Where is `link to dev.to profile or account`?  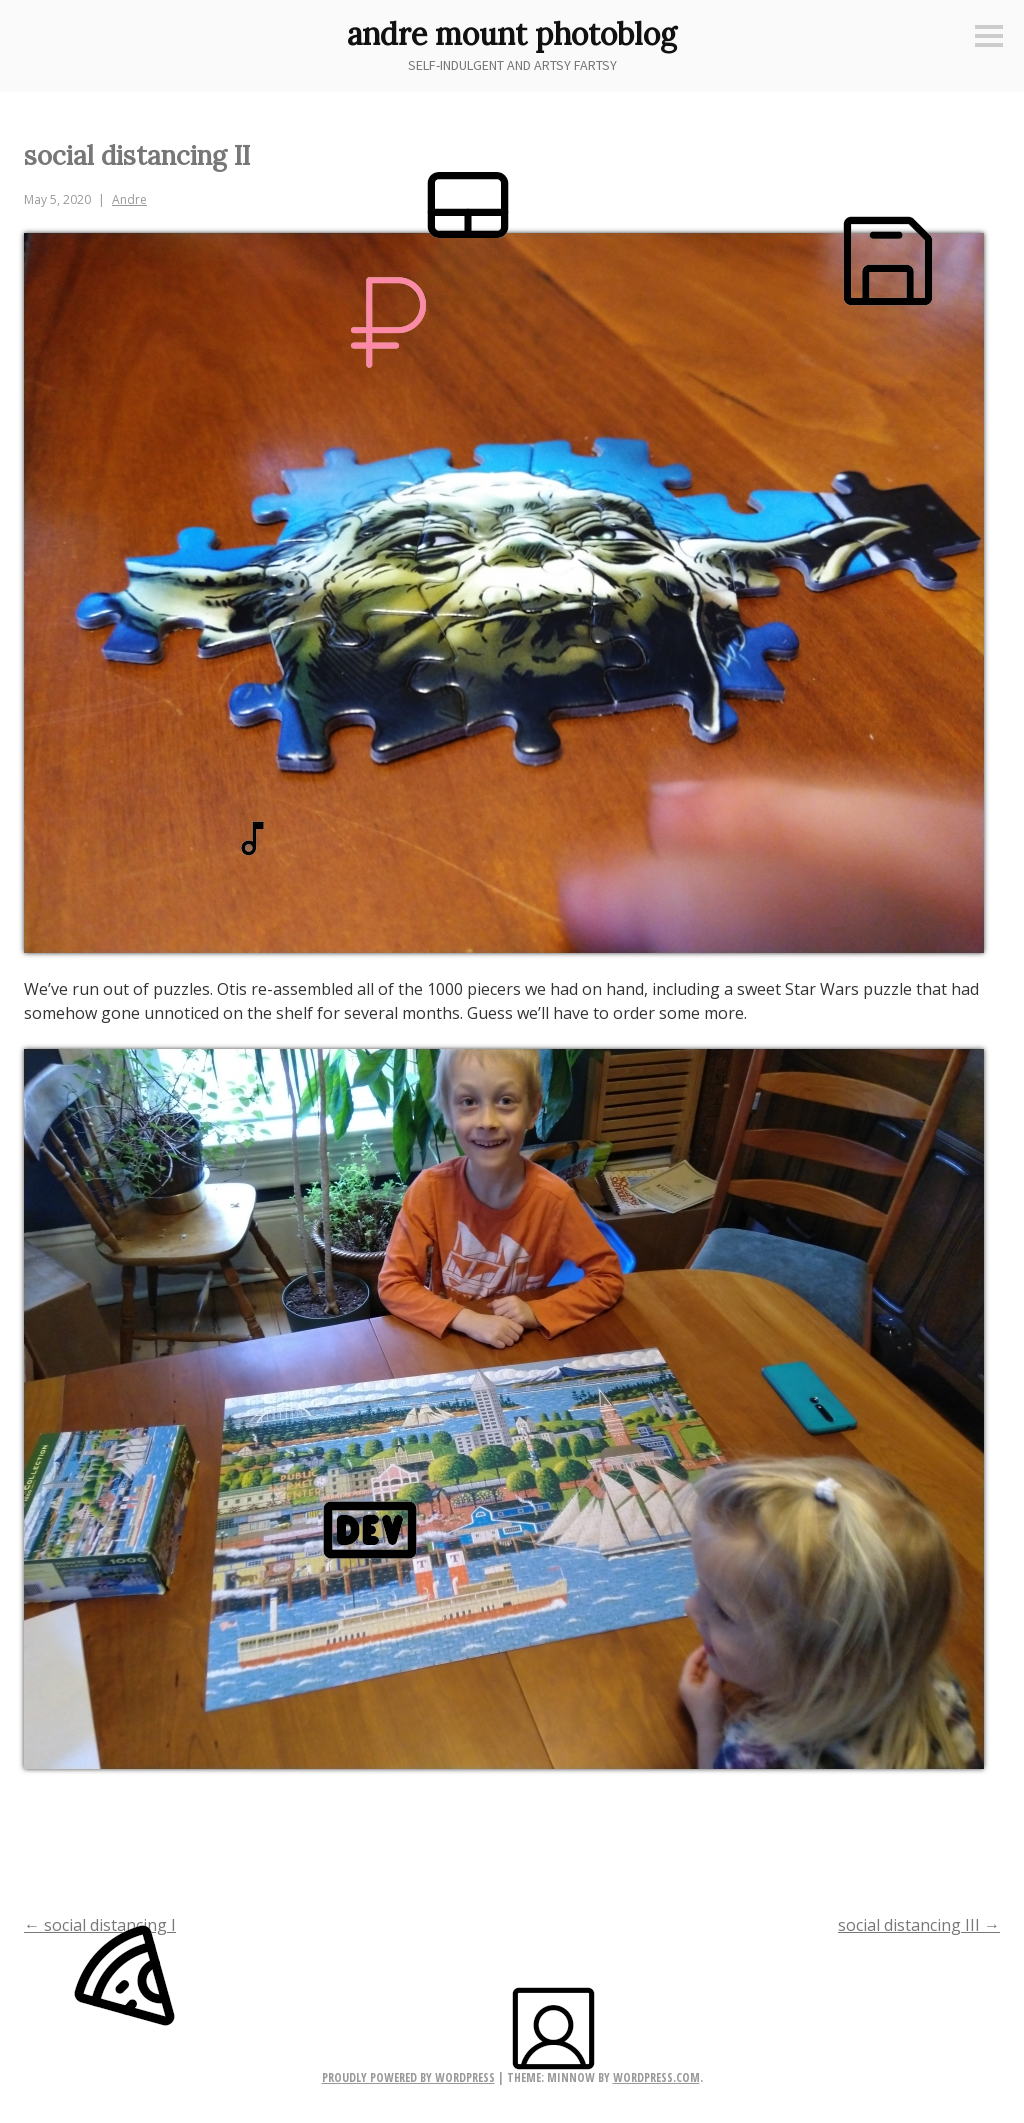
link to dev.to profile or account is located at coordinates (370, 1530).